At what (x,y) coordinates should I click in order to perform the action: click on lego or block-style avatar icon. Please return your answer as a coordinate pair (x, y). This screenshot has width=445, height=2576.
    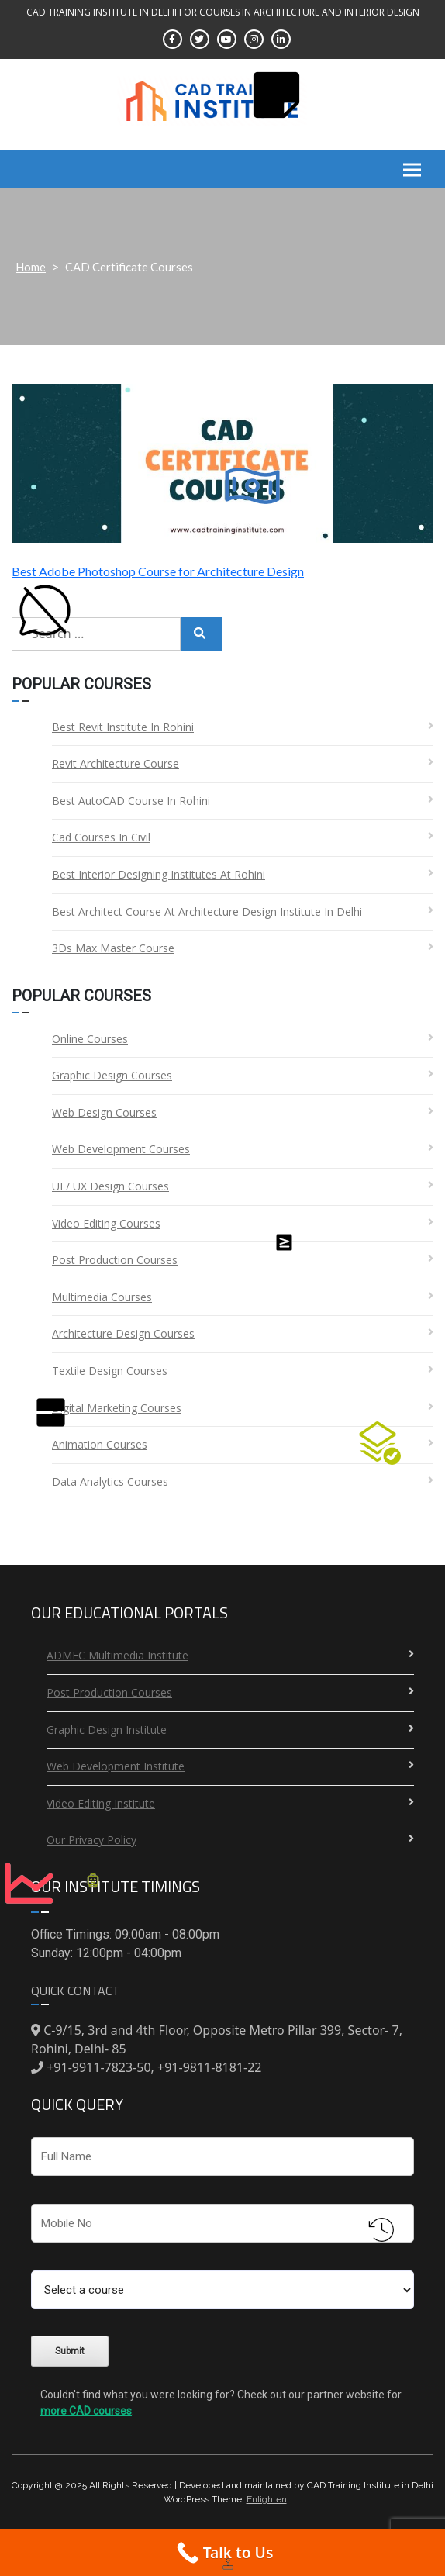
    Looking at the image, I should click on (93, 1880).